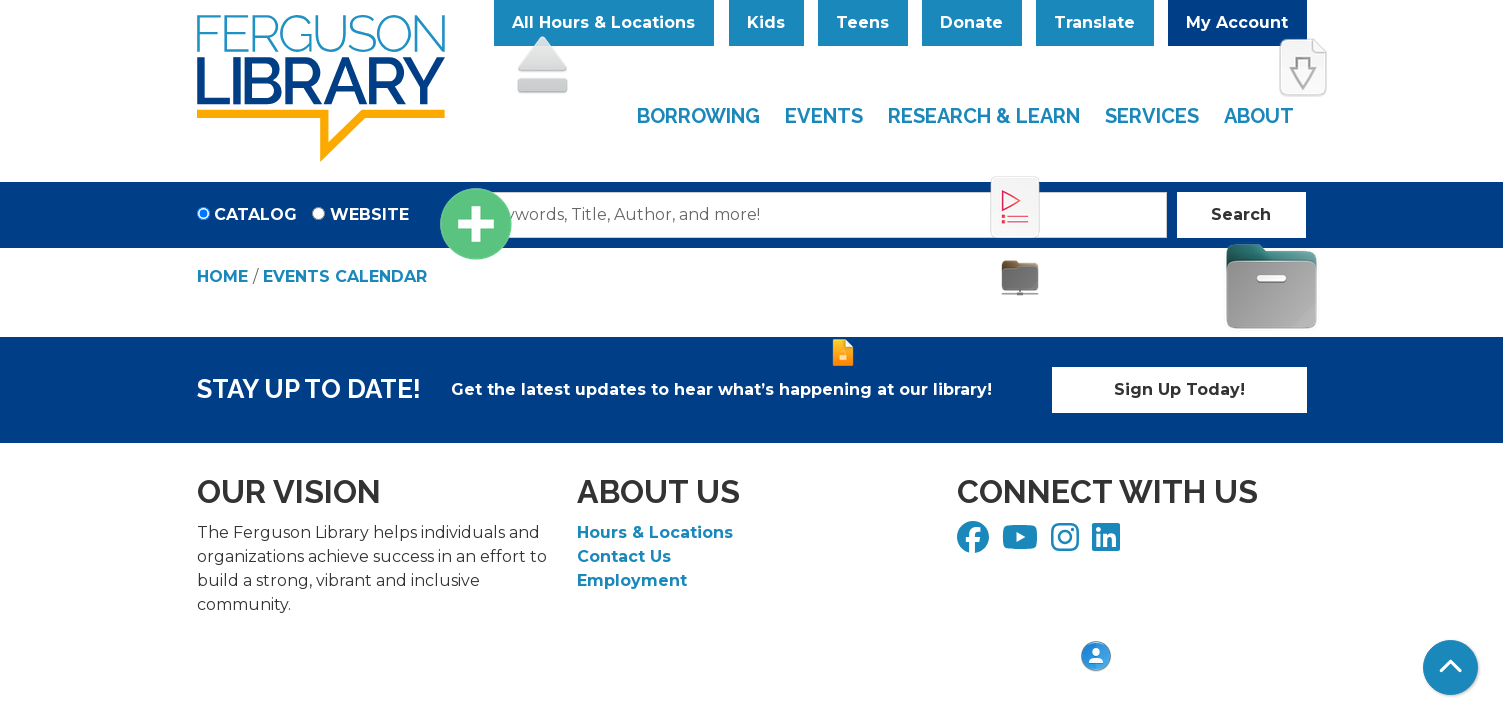  What do you see at coordinates (1015, 207) in the screenshot?
I see `open a playlist file` at bounding box center [1015, 207].